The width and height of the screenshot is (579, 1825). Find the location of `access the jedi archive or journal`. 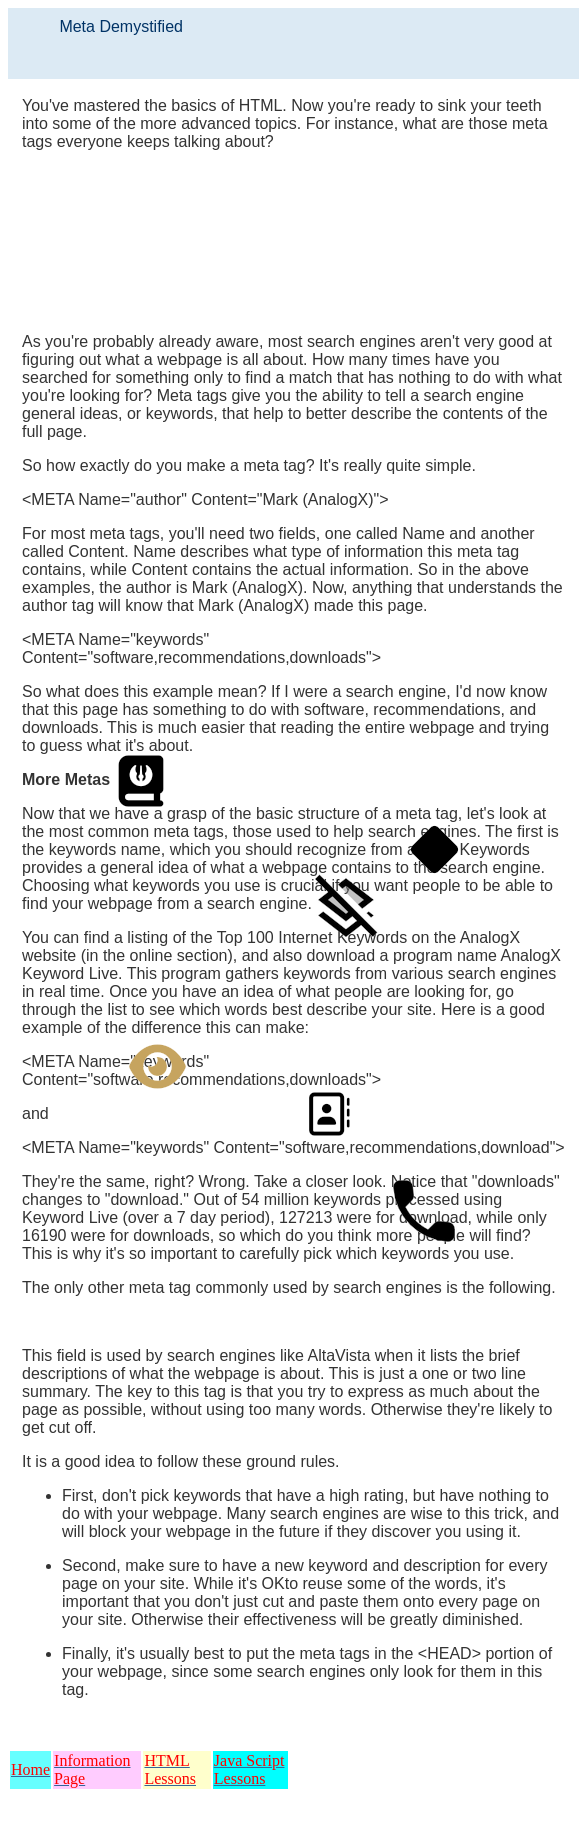

access the jedi archive or journal is located at coordinates (141, 781).